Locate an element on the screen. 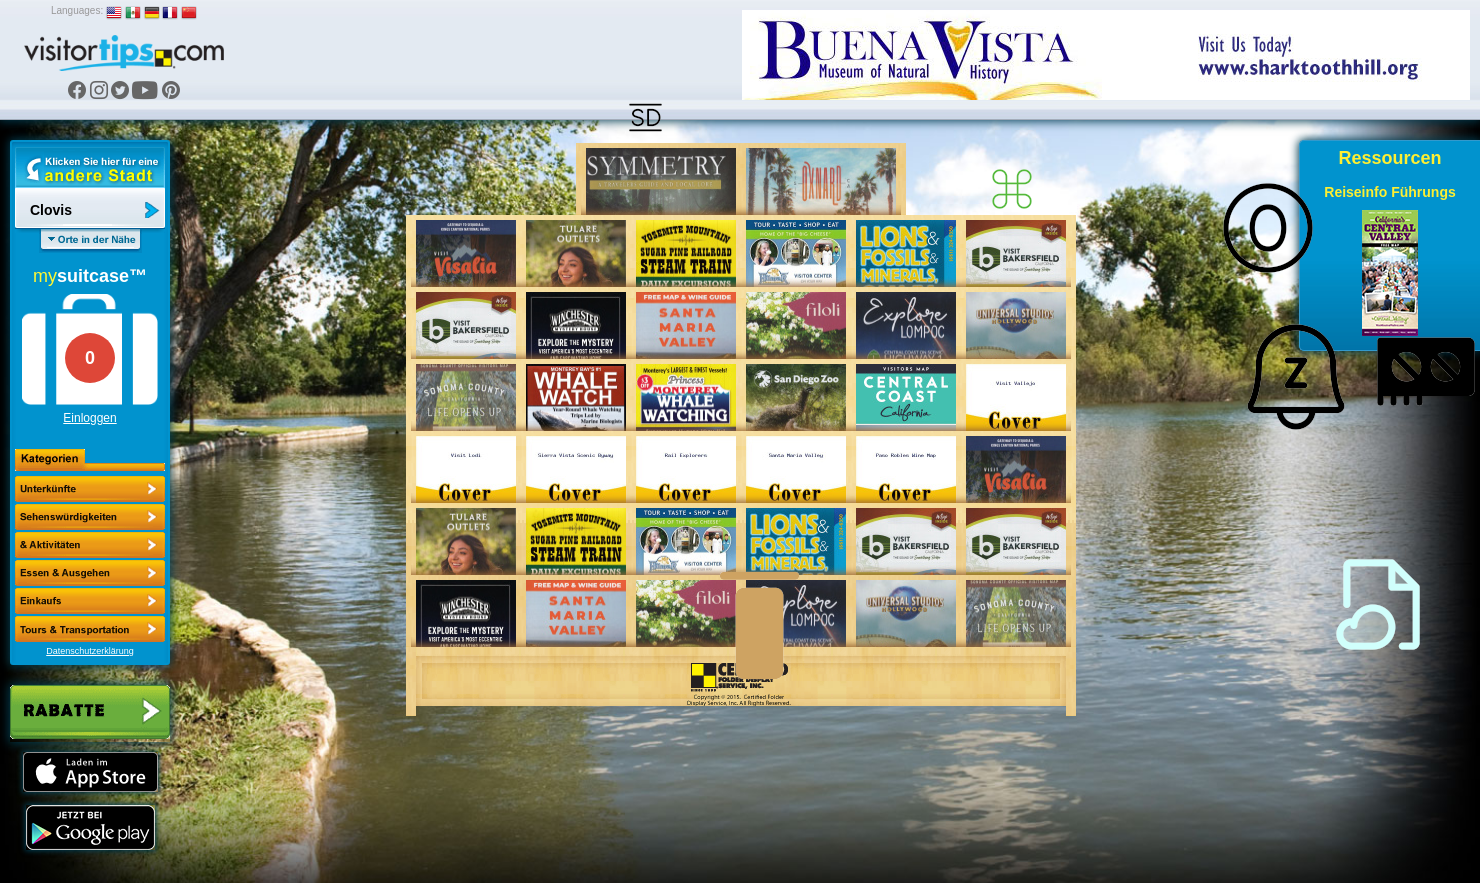 This screenshot has width=1480, height=883. view graphics card or GPU information is located at coordinates (1426, 370).